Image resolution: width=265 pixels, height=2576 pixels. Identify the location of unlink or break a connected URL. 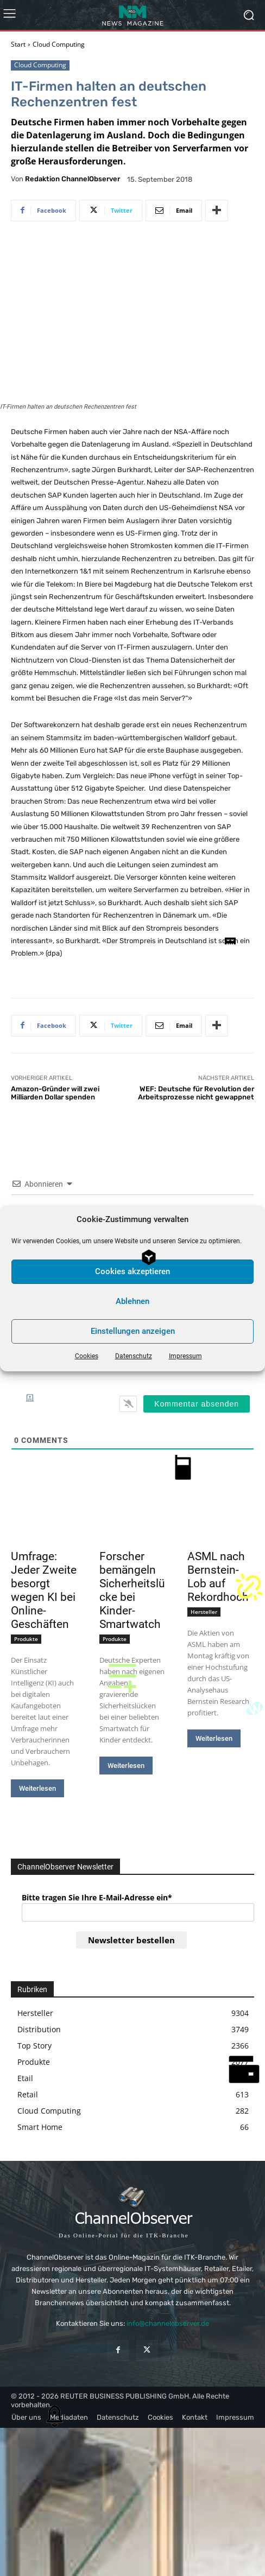
(249, 1587).